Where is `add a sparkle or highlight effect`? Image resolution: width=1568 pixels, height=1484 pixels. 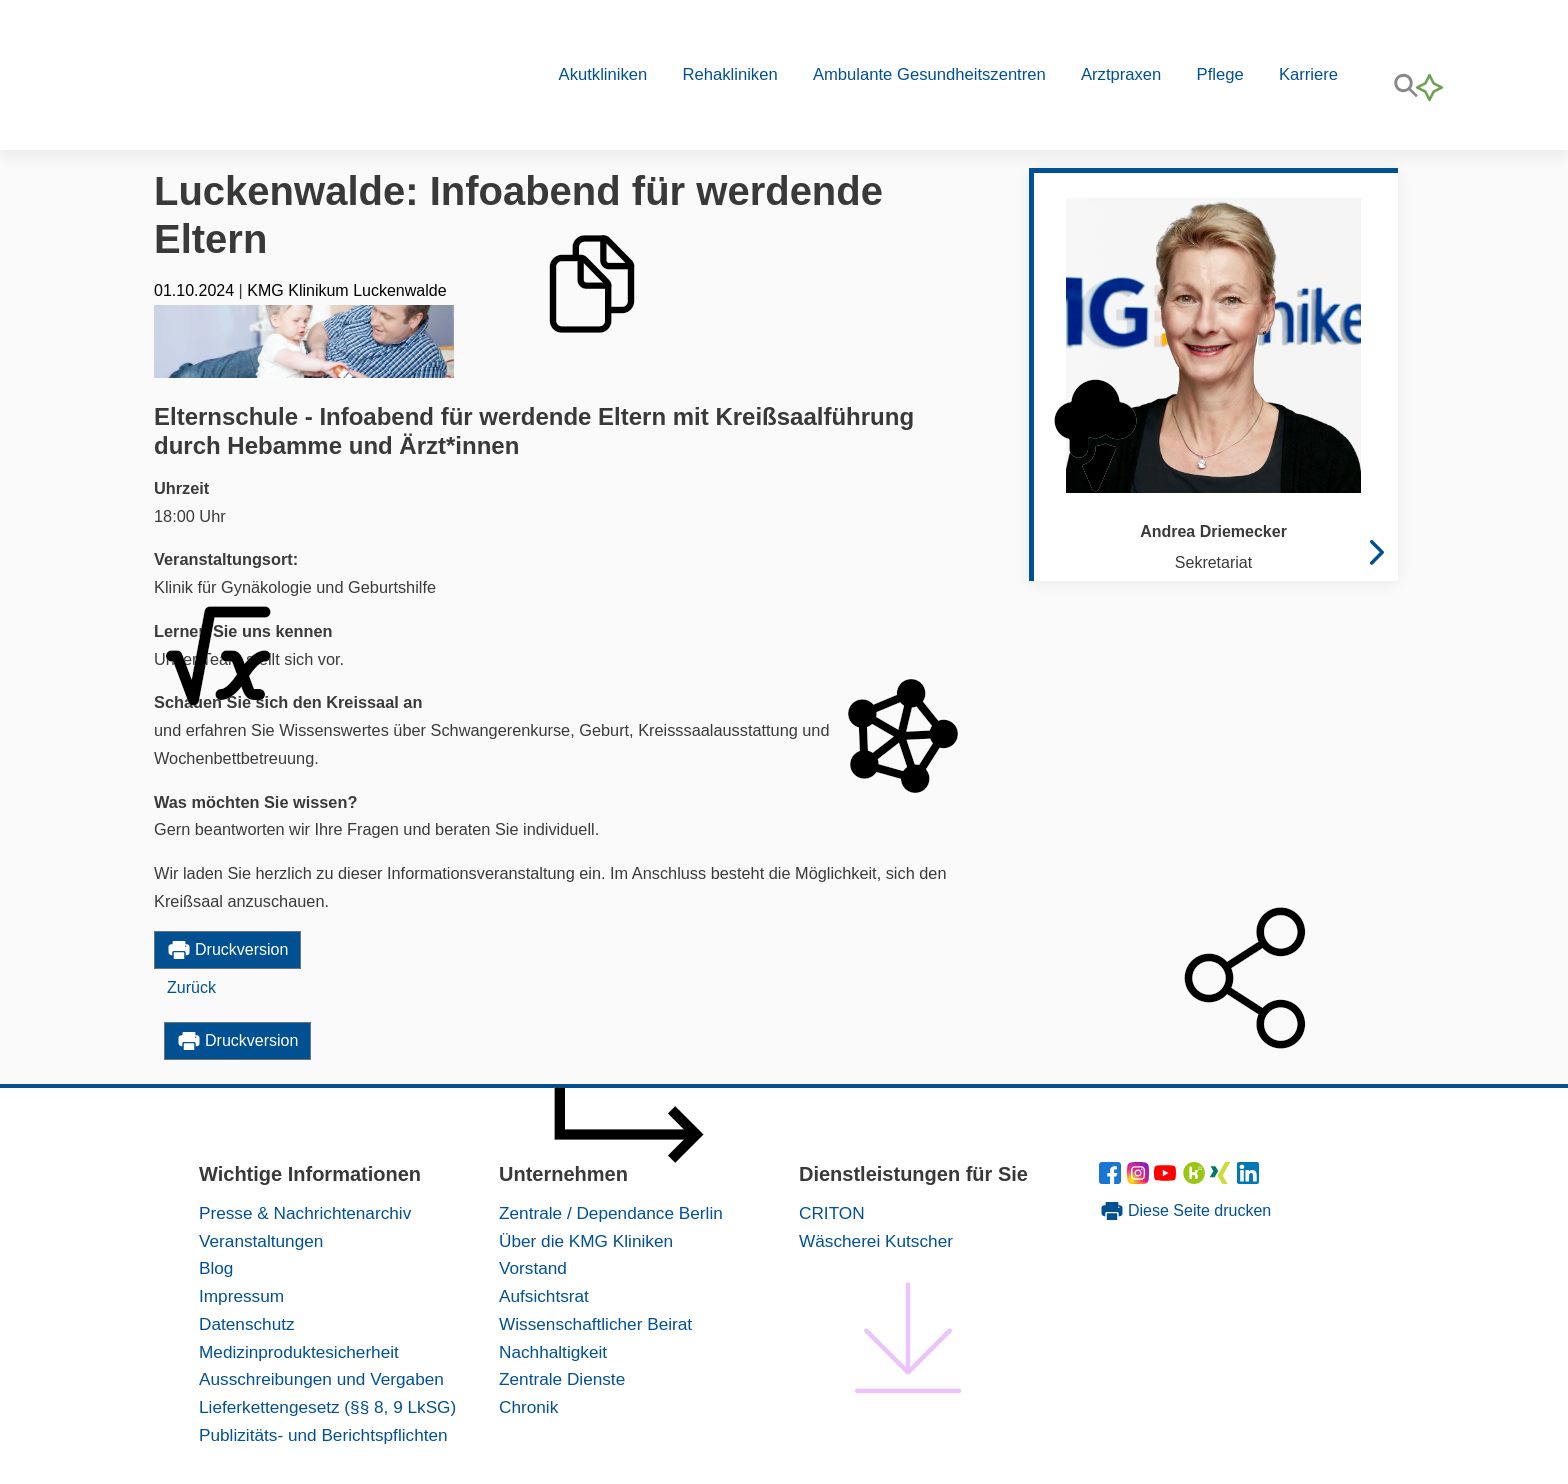
add a sparkle or highlight effect is located at coordinates (1429, 87).